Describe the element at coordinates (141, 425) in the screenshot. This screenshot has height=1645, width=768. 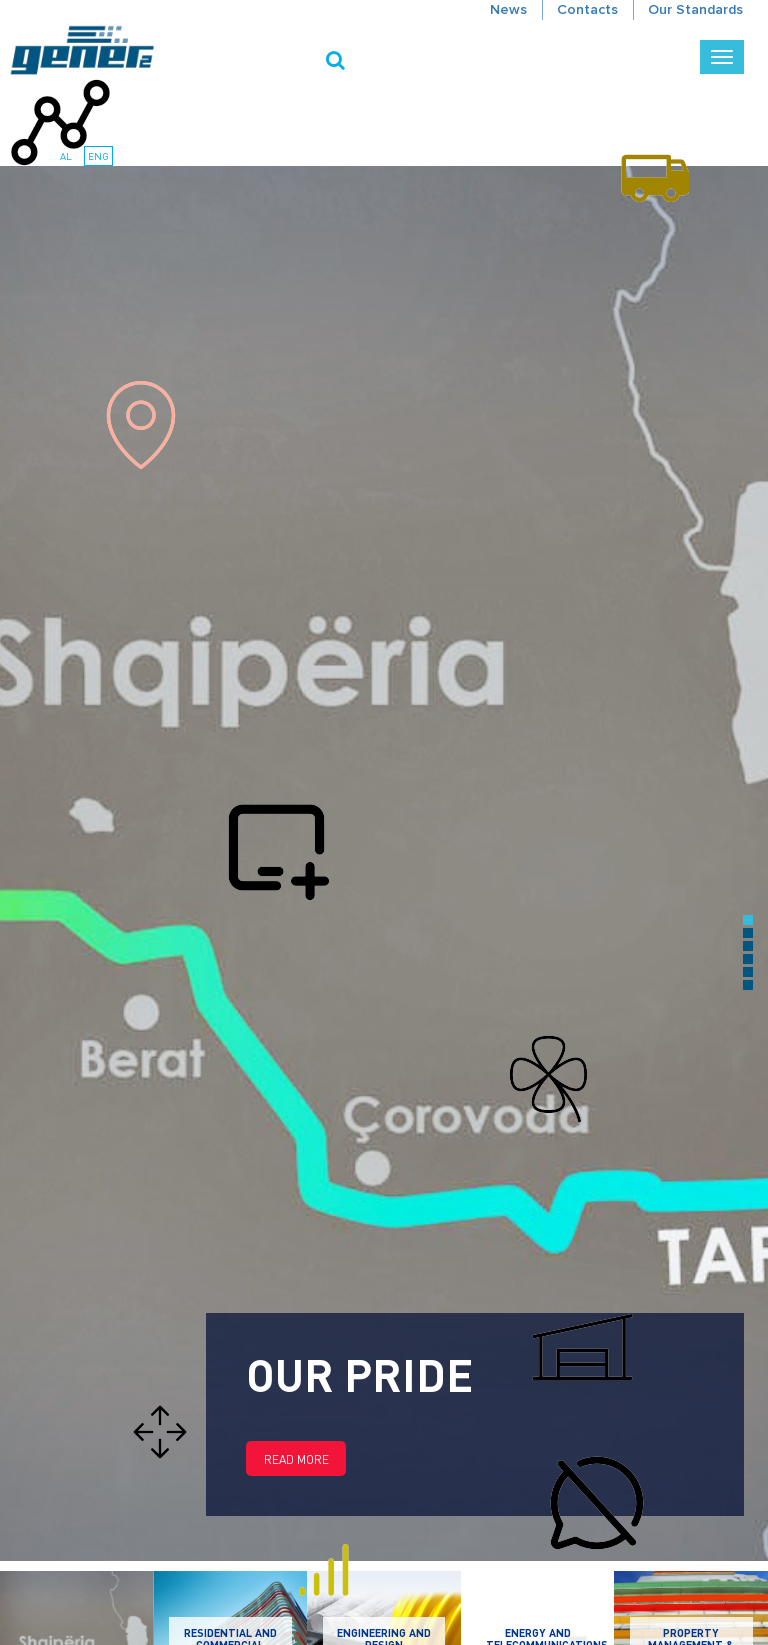
I see `view or set a location on the map` at that location.